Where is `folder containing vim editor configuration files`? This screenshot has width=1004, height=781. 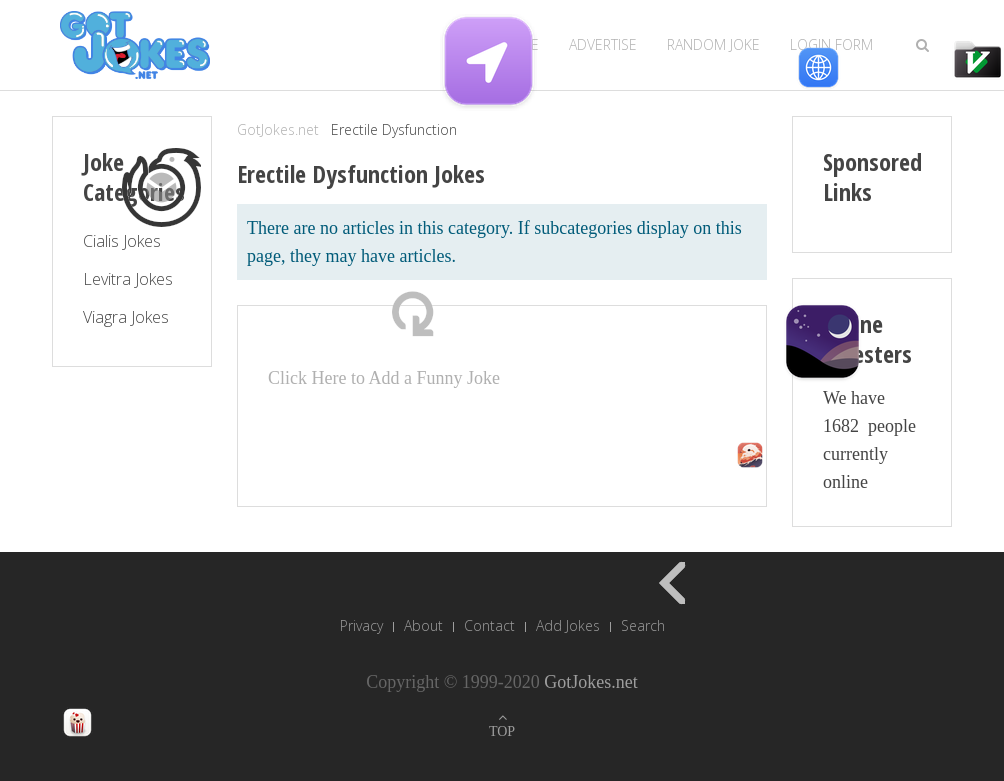
folder containing vim editor configuration files is located at coordinates (977, 60).